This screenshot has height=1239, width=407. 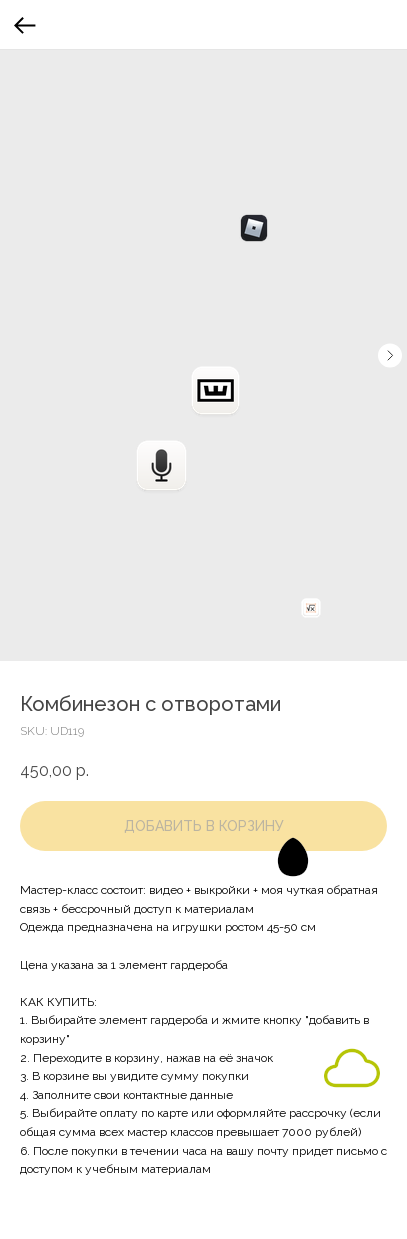 What do you see at coordinates (352, 1068) in the screenshot?
I see `indicates cloudy weather conditions` at bounding box center [352, 1068].